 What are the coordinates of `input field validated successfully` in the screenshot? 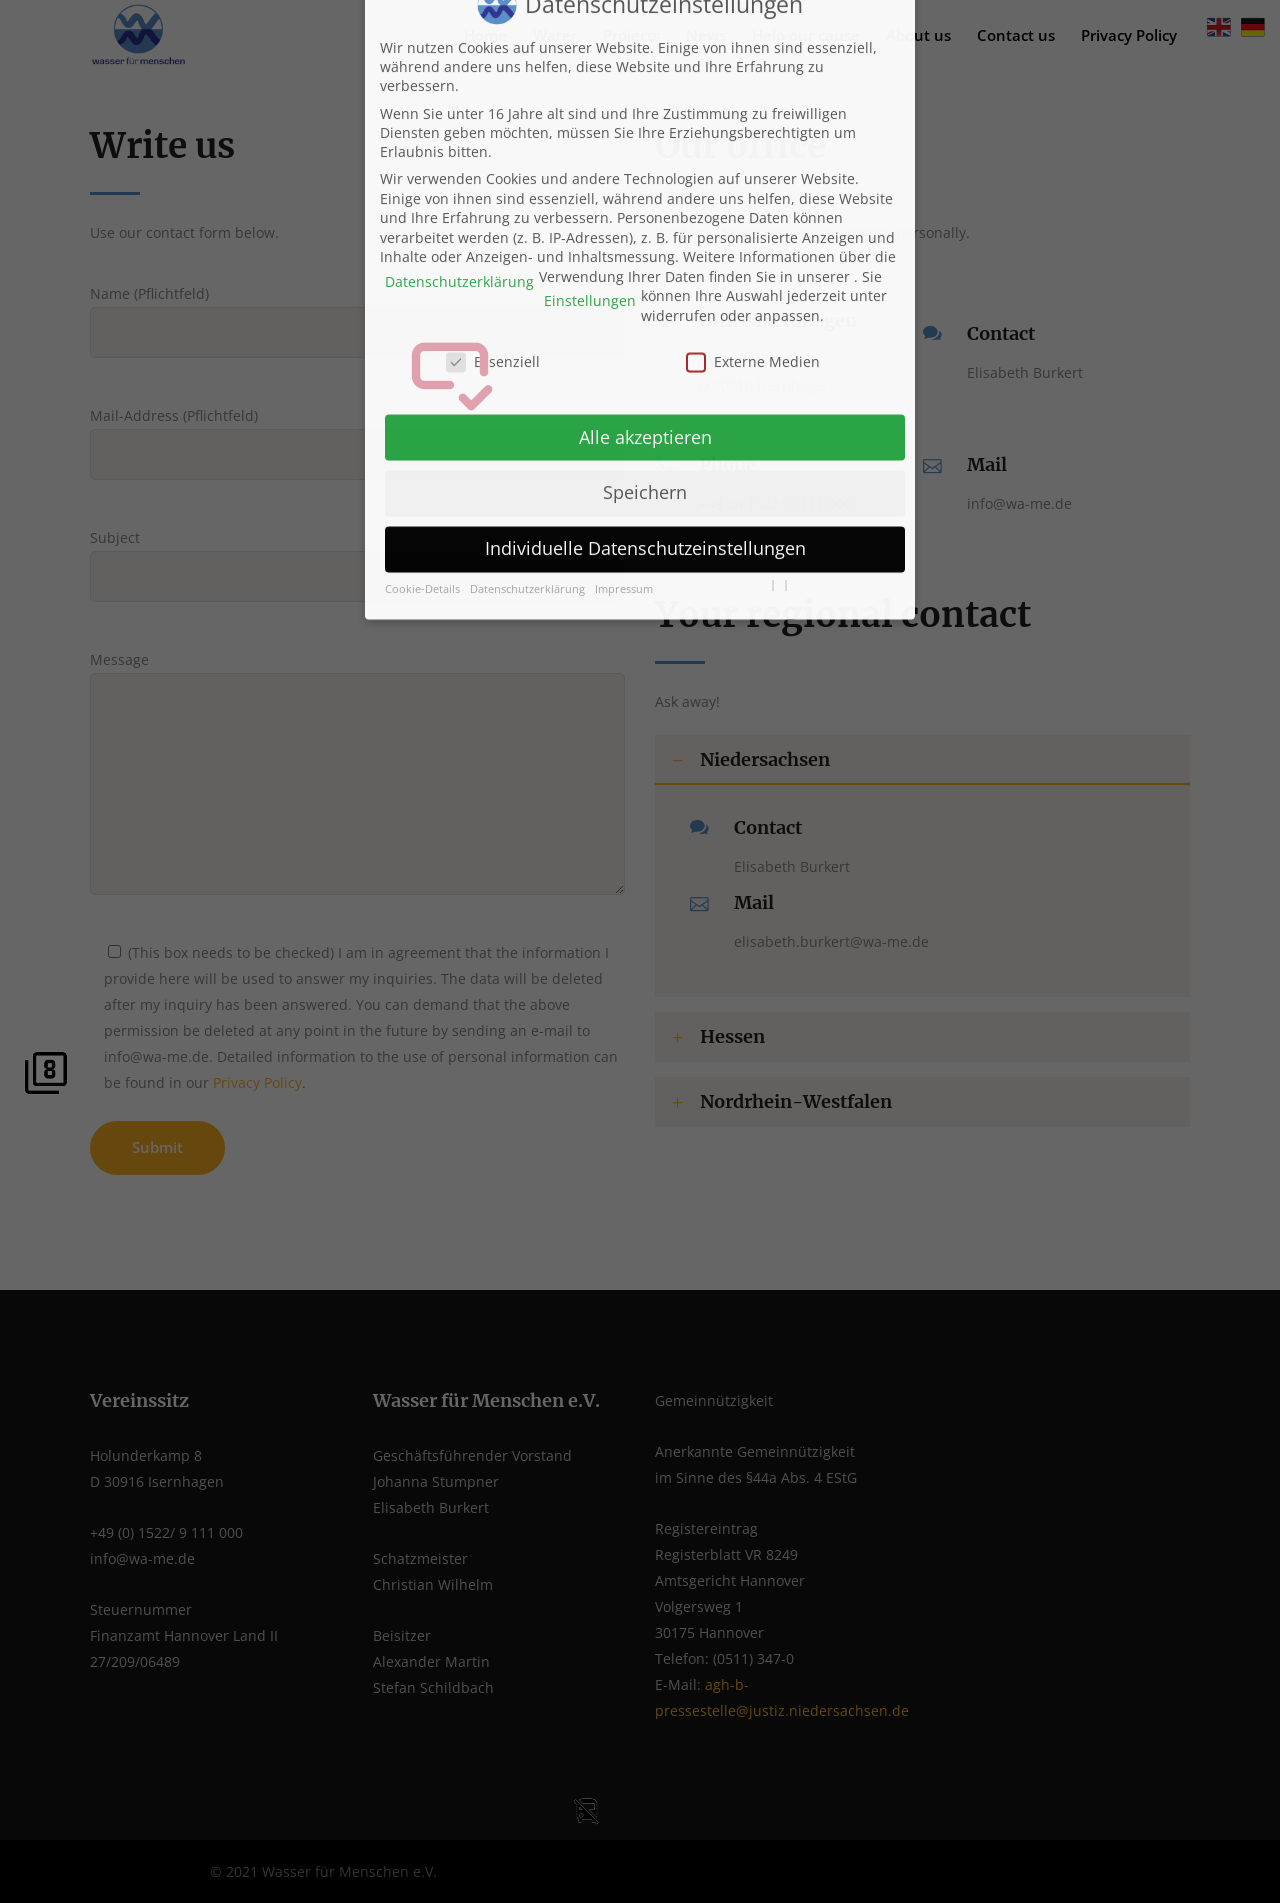 It's located at (450, 368).